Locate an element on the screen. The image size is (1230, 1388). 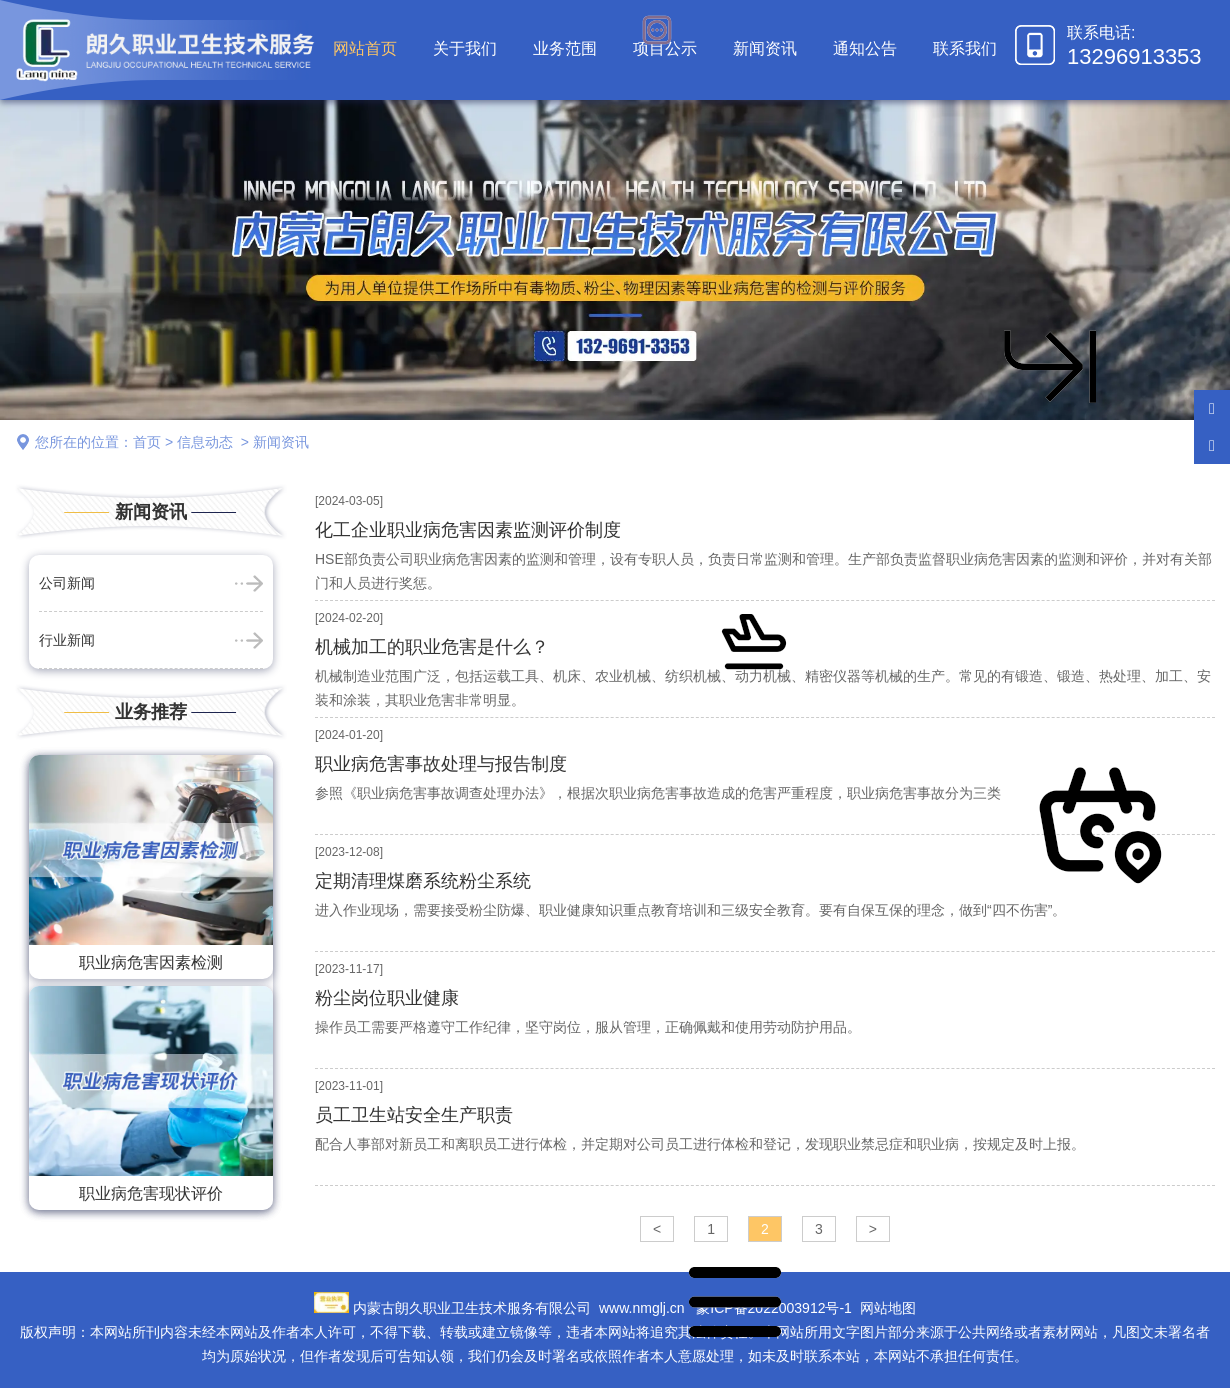
move cursor to next tab stop is located at coordinates (1043, 363).